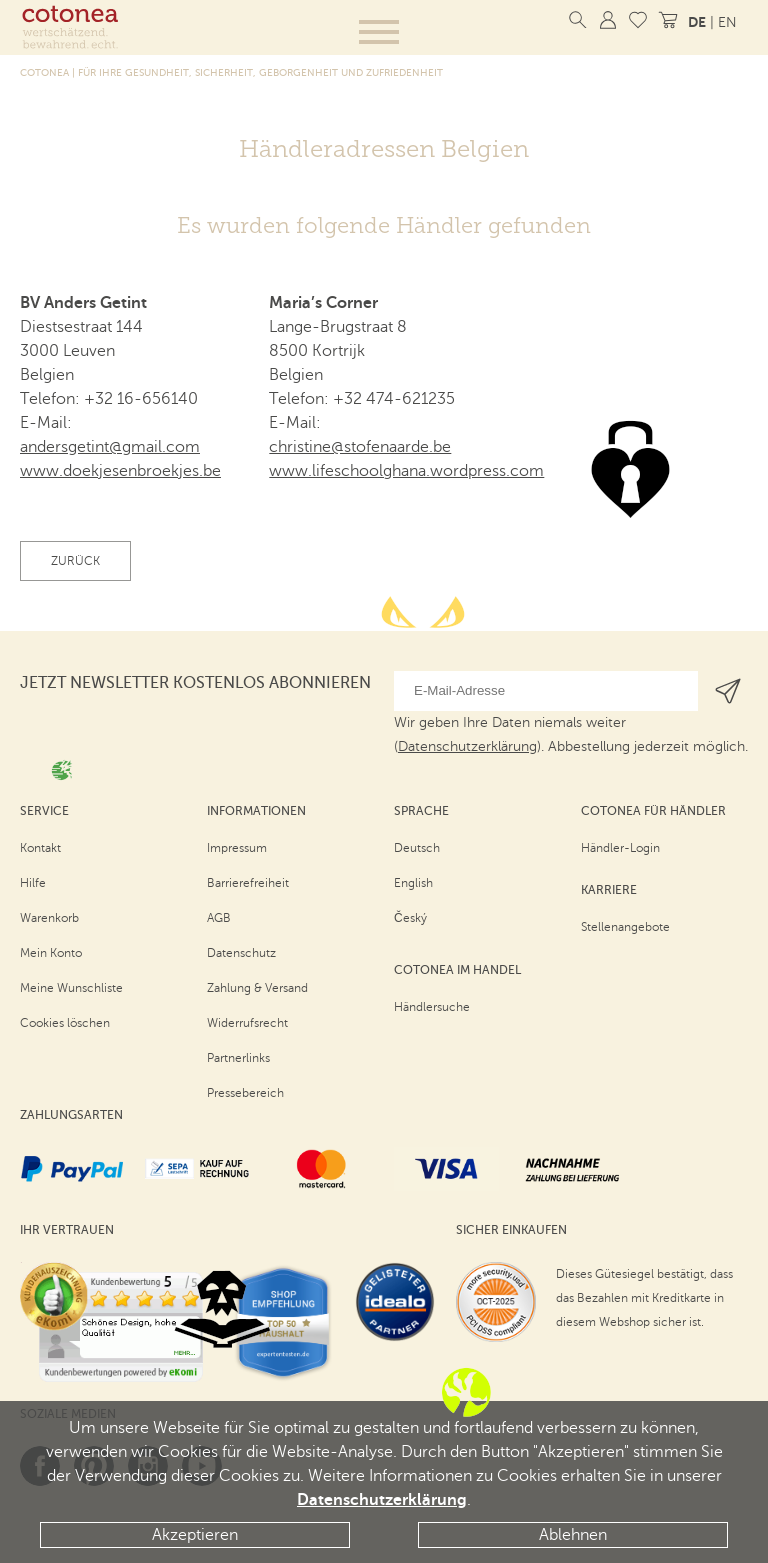 The width and height of the screenshot is (768, 1563). What do you see at coordinates (62, 770) in the screenshot?
I see `indicates catastrophic event or destruction in gameplay` at bounding box center [62, 770].